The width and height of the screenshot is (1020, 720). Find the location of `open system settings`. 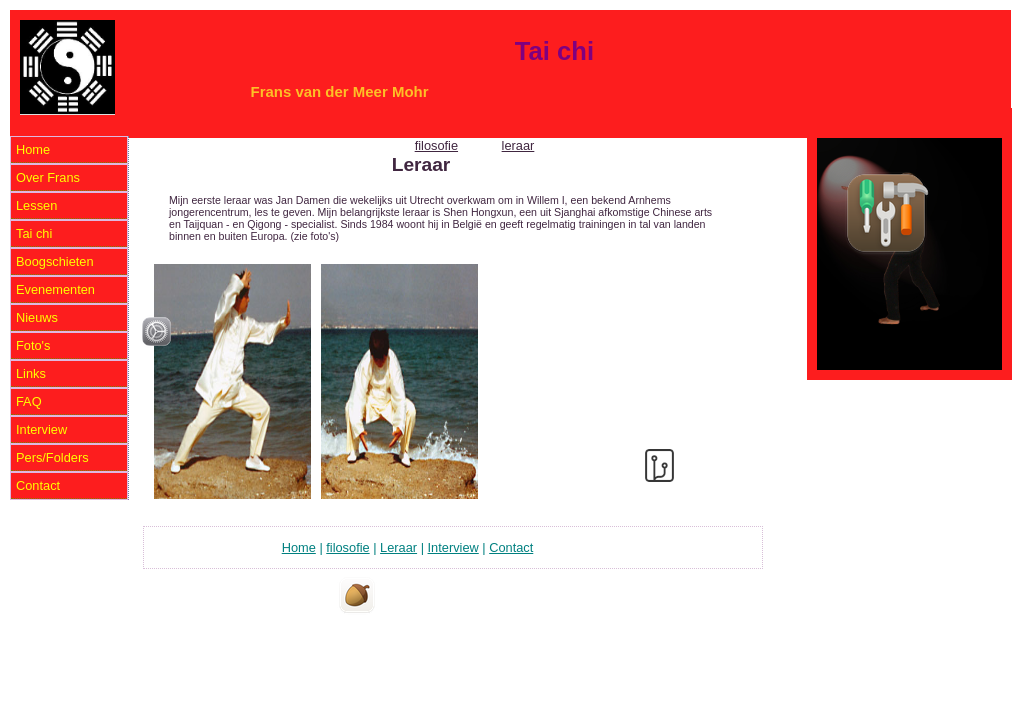

open system settings is located at coordinates (156, 331).